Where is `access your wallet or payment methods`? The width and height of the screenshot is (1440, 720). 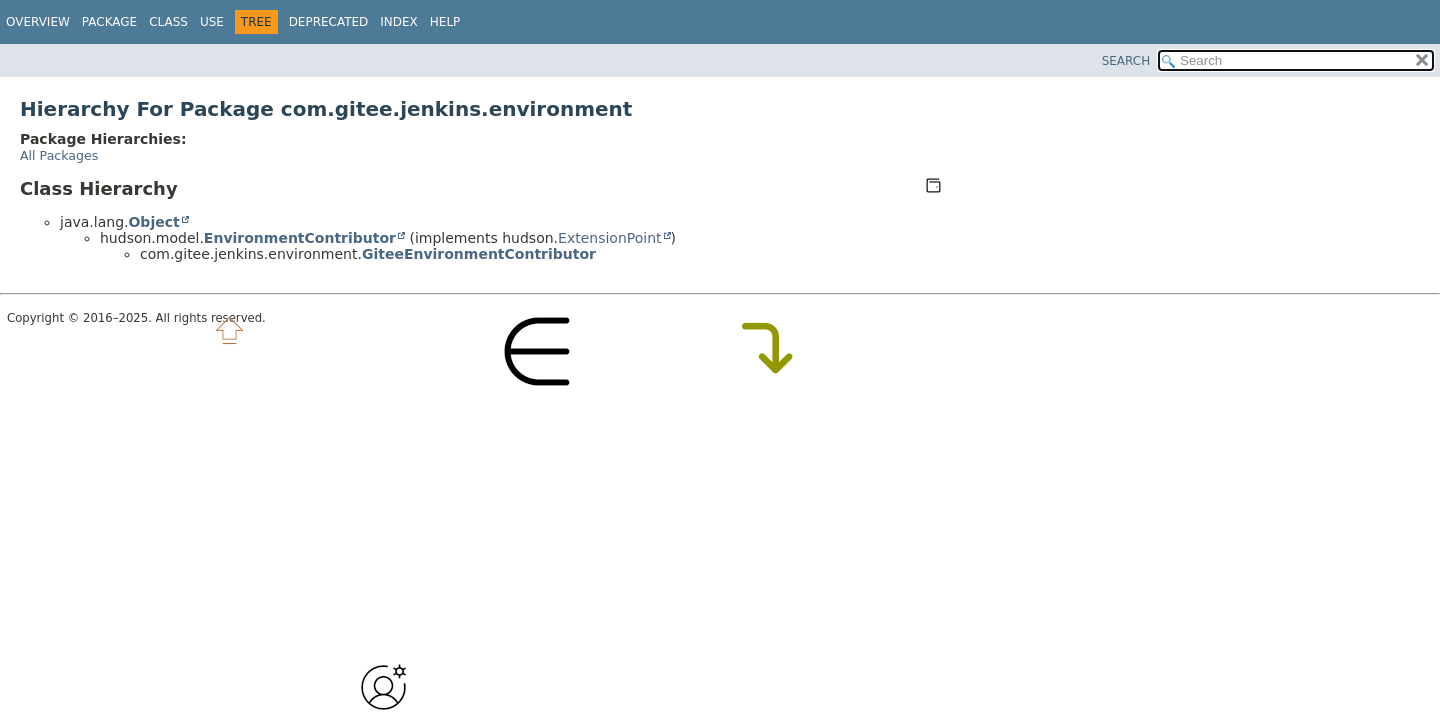
access your wallet or payment methods is located at coordinates (933, 185).